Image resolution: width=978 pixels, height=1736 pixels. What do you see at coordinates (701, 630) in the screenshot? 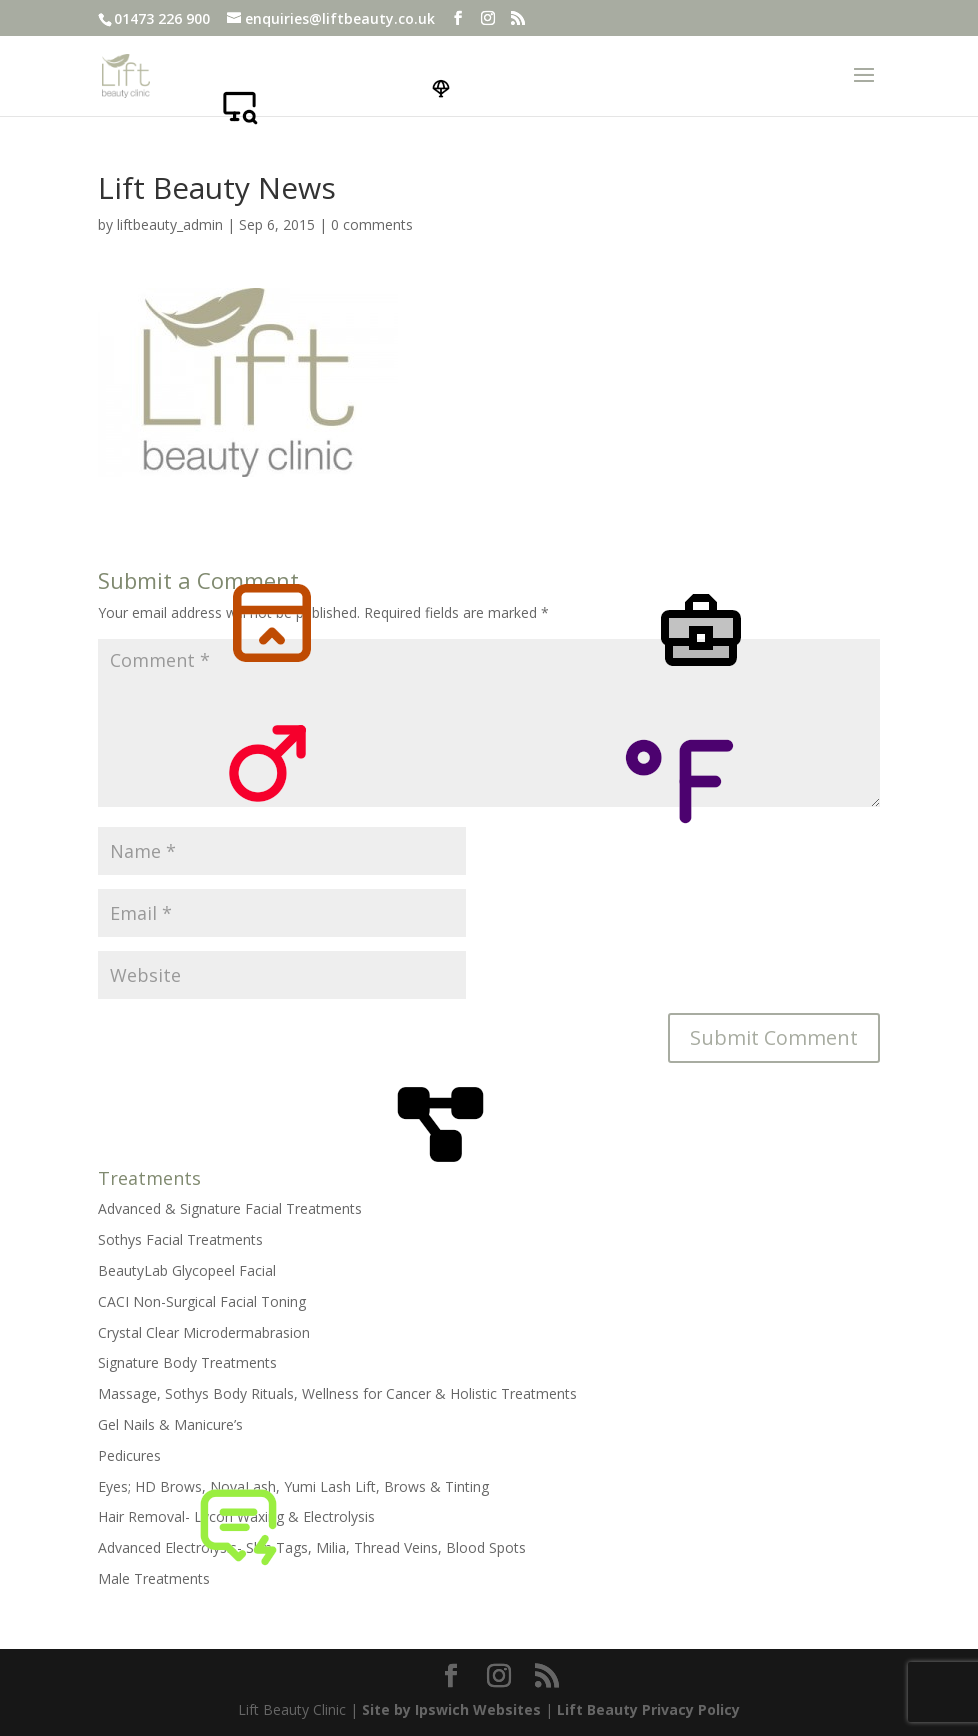
I see `access work or business-related features` at bounding box center [701, 630].